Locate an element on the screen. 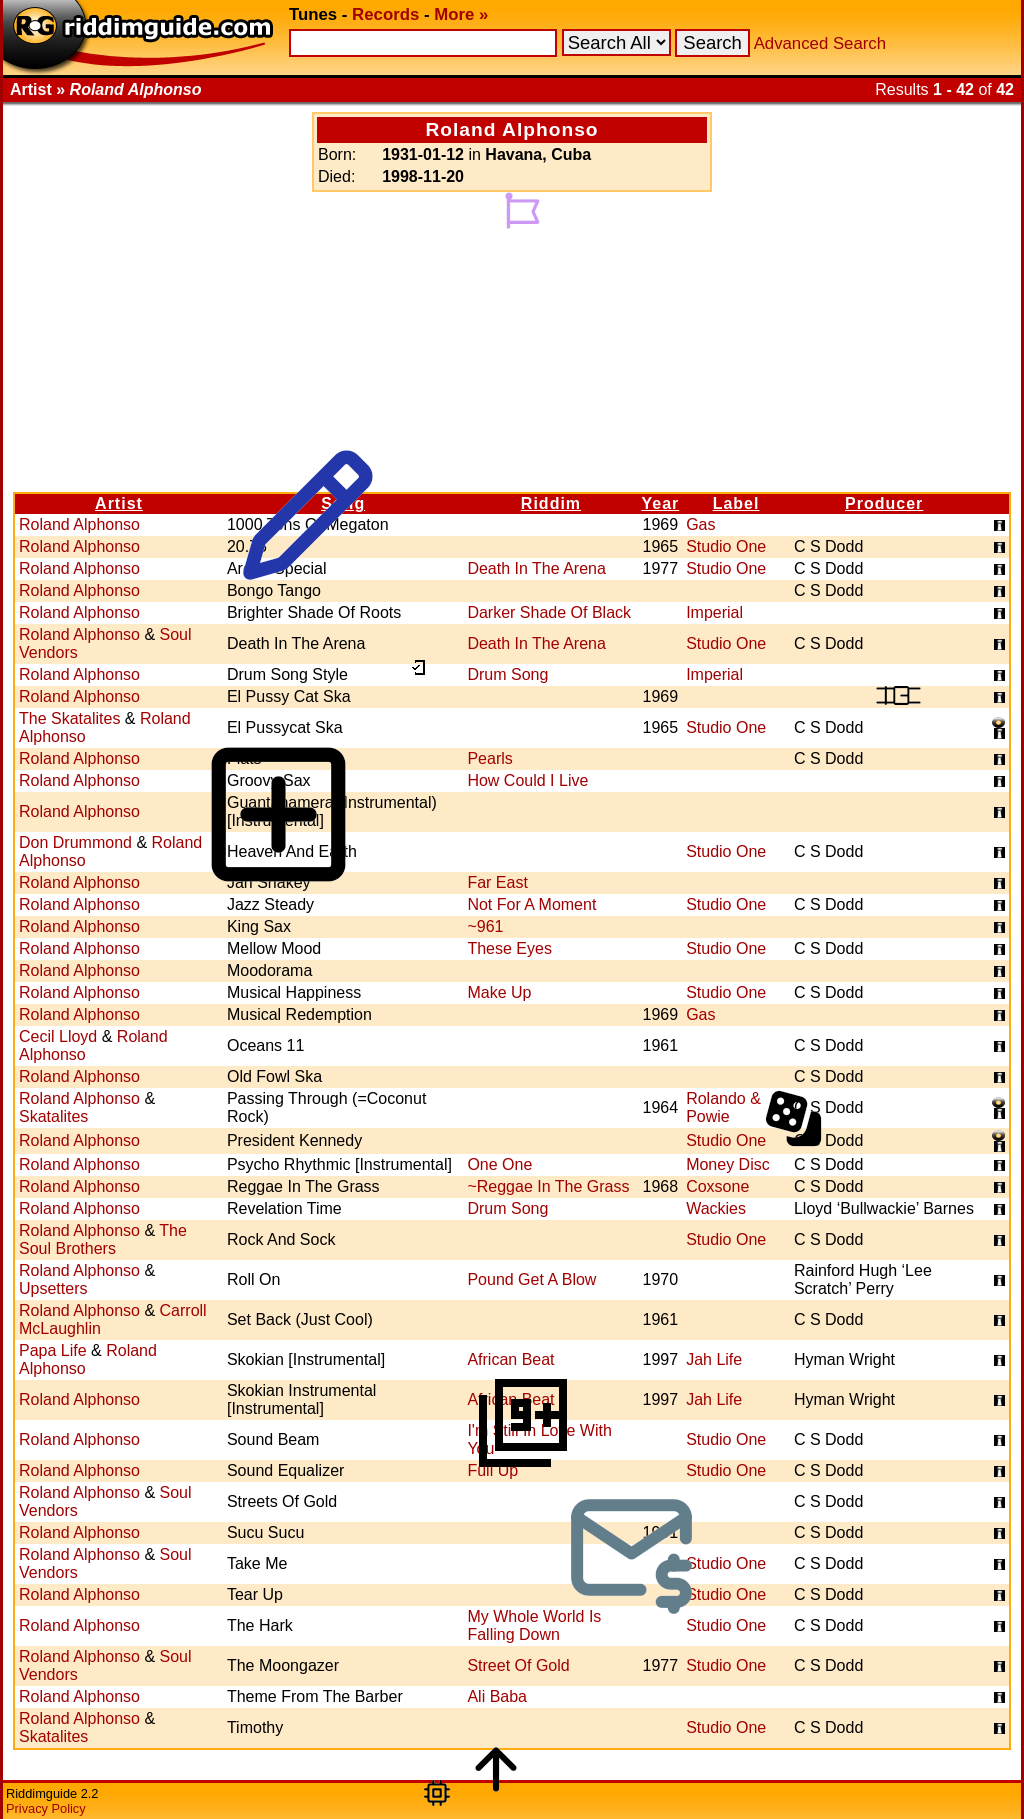 Image resolution: width=1024 pixels, height=1819 pixels. add a new file to the diff is located at coordinates (278, 814).